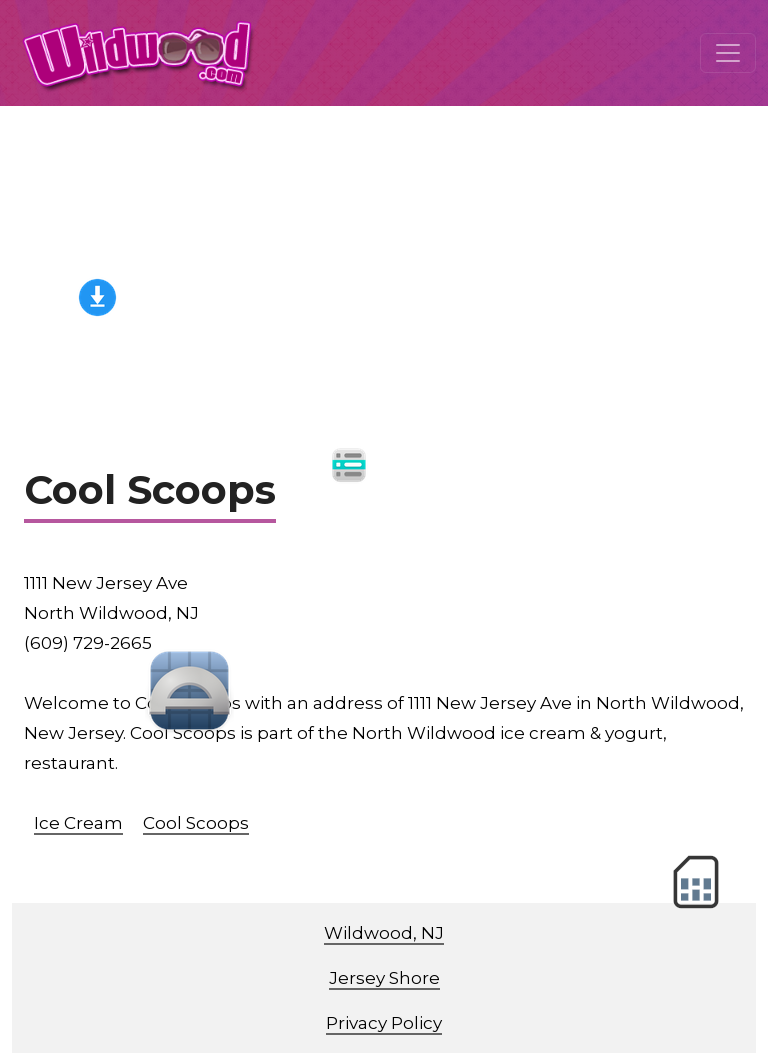  I want to click on open libre menu editor app, so click(349, 465).